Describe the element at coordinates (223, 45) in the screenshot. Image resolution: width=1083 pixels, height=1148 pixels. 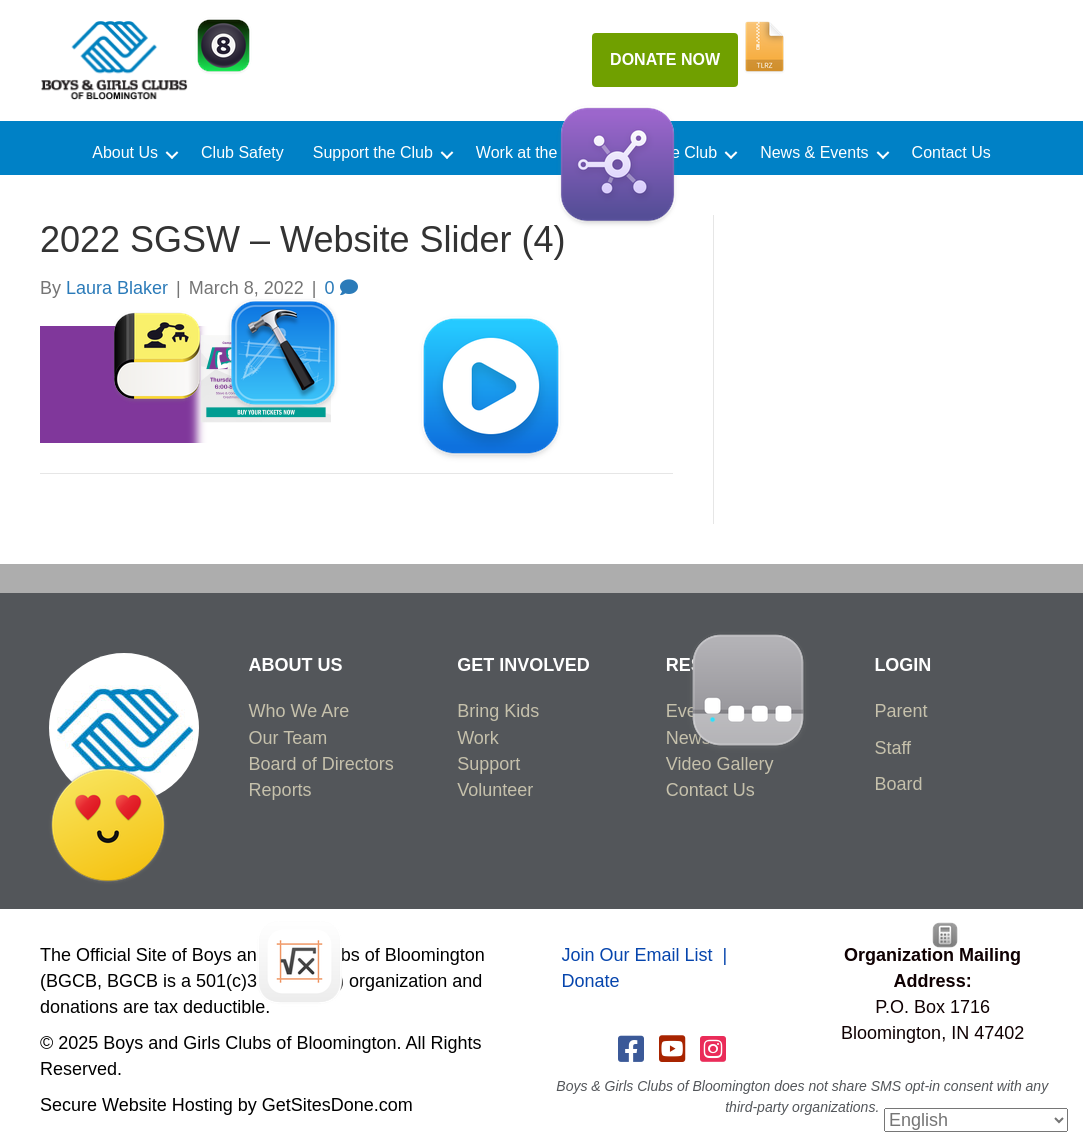
I see `open clairvoyant magic 8-ball fortune telling app` at that location.